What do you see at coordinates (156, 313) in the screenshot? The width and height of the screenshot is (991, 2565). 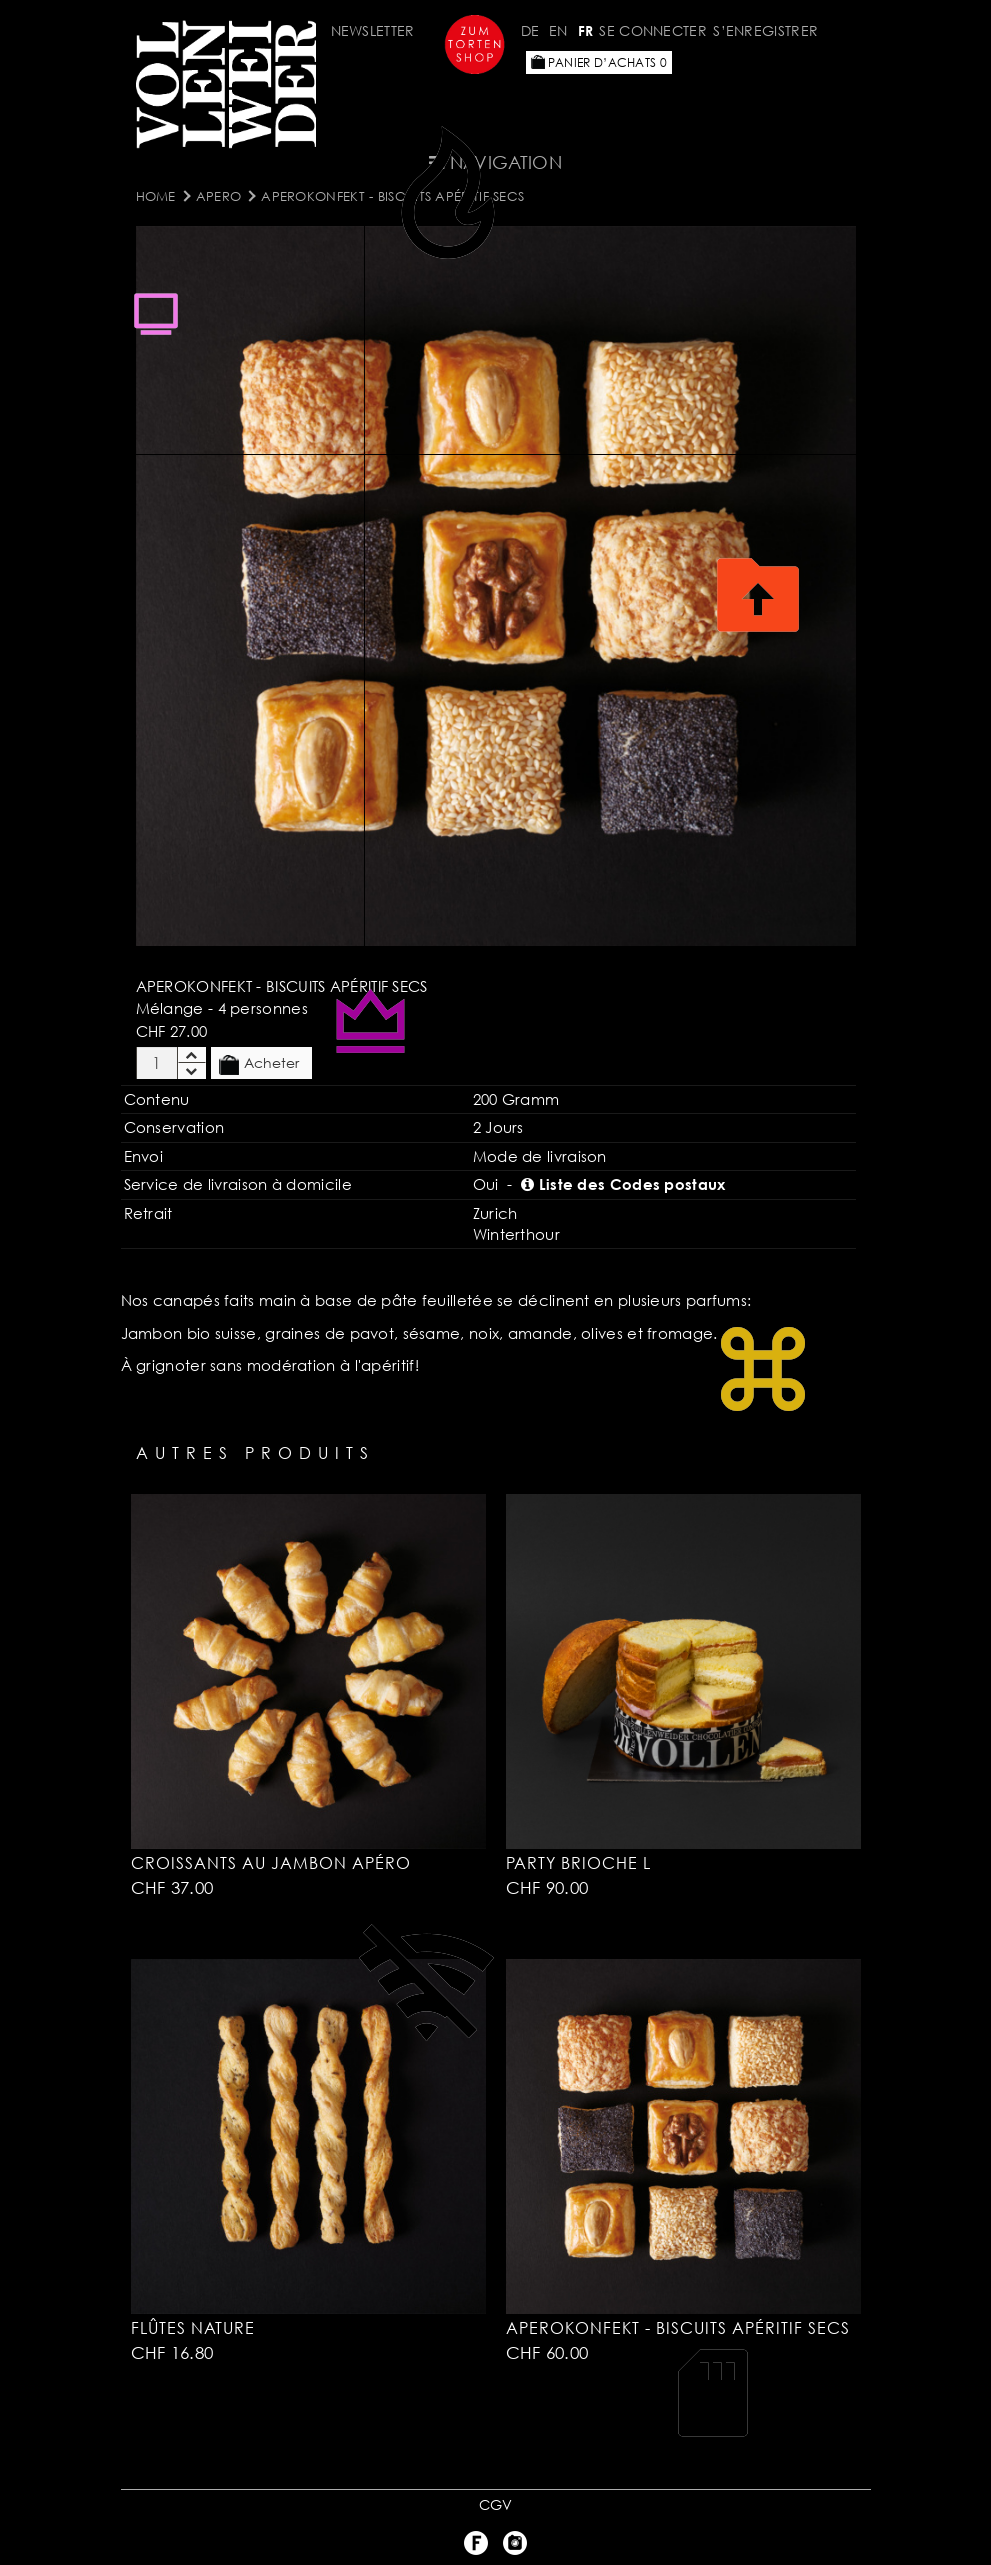 I see `access tv or display settings` at bounding box center [156, 313].